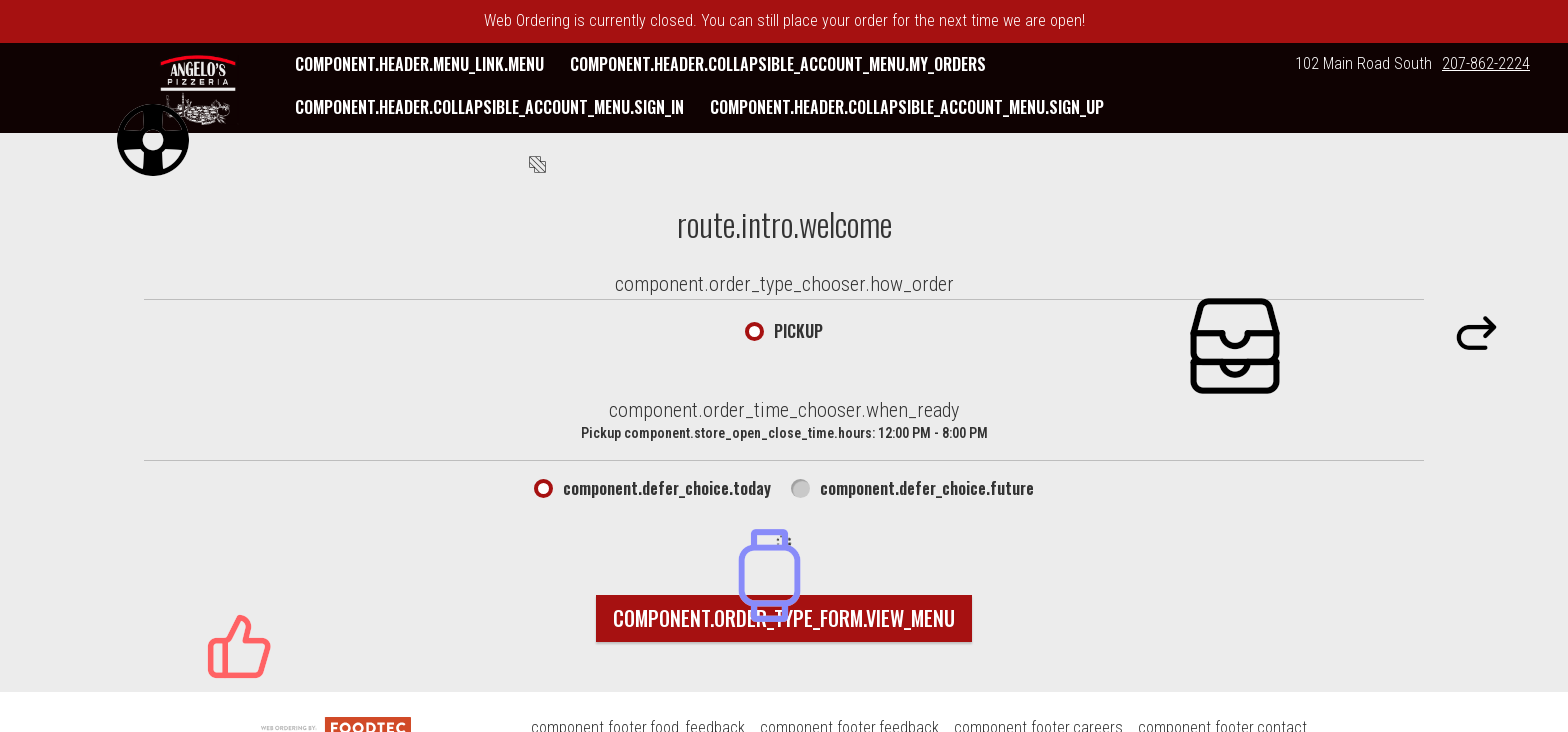  Describe the element at coordinates (537, 164) in the screenshot. I see `unite or merge two layers` at that location.